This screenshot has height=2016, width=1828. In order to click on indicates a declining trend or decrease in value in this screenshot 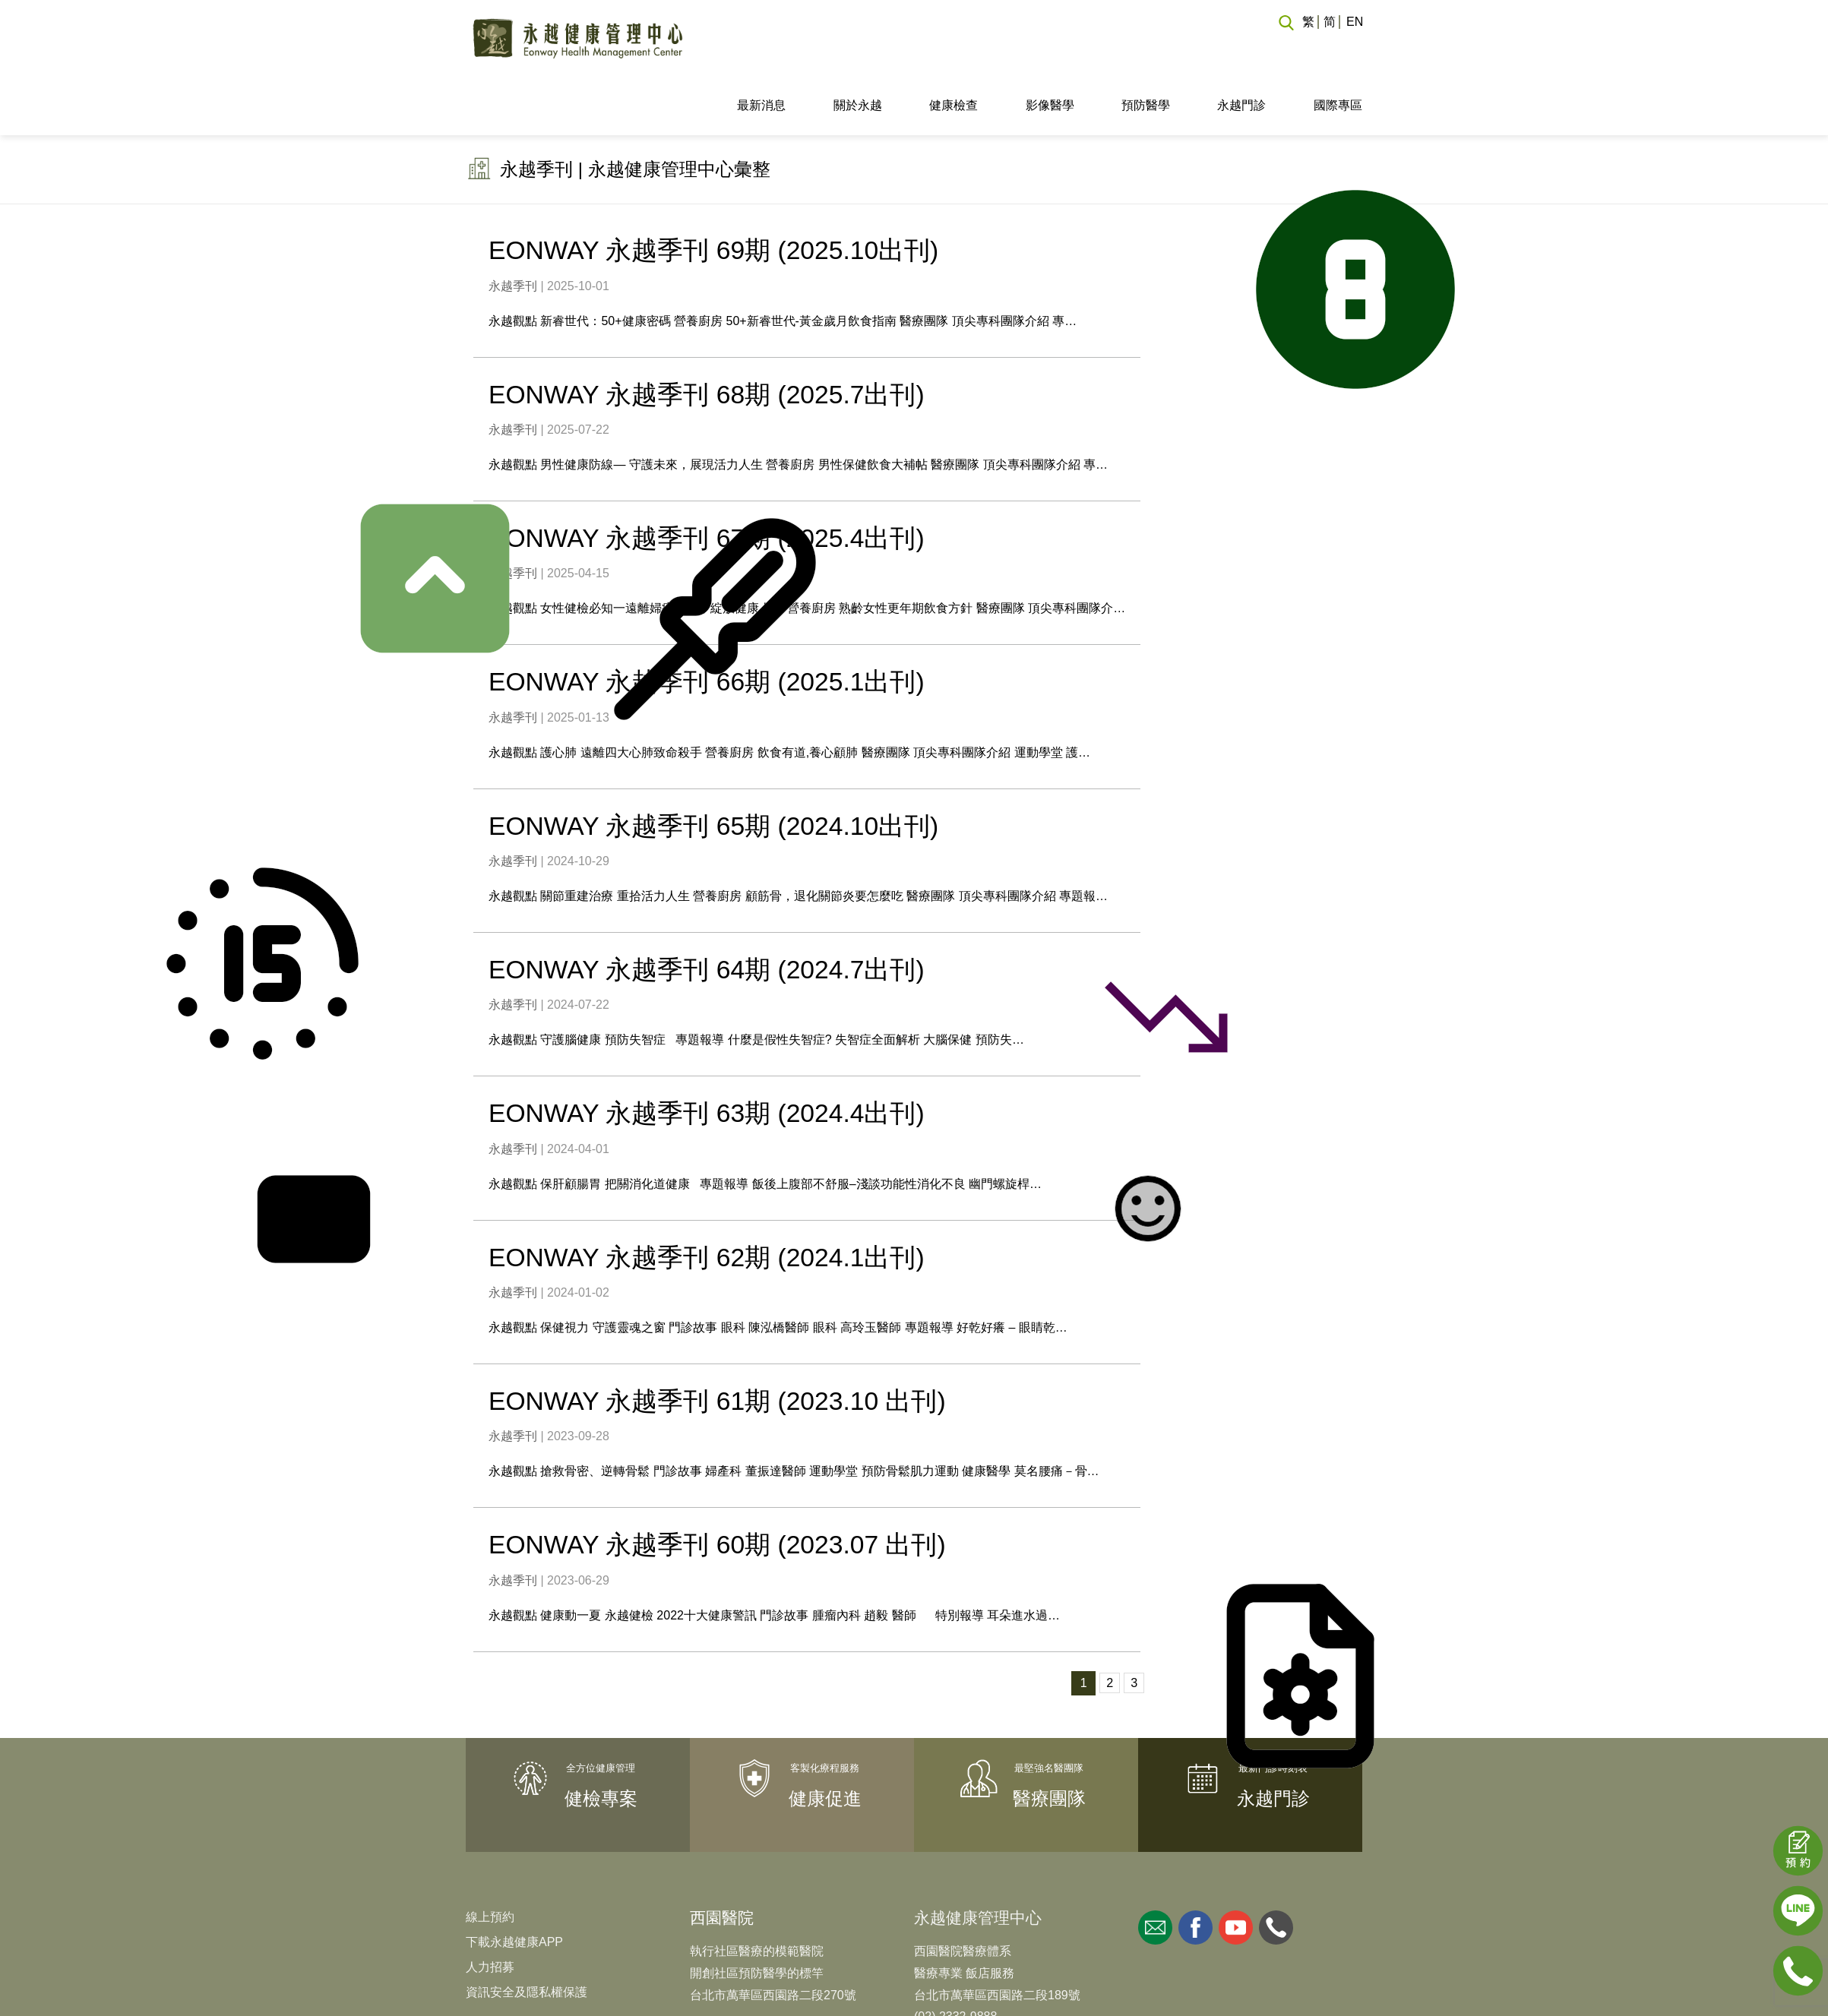, I will do `click(1167, 1018)`.